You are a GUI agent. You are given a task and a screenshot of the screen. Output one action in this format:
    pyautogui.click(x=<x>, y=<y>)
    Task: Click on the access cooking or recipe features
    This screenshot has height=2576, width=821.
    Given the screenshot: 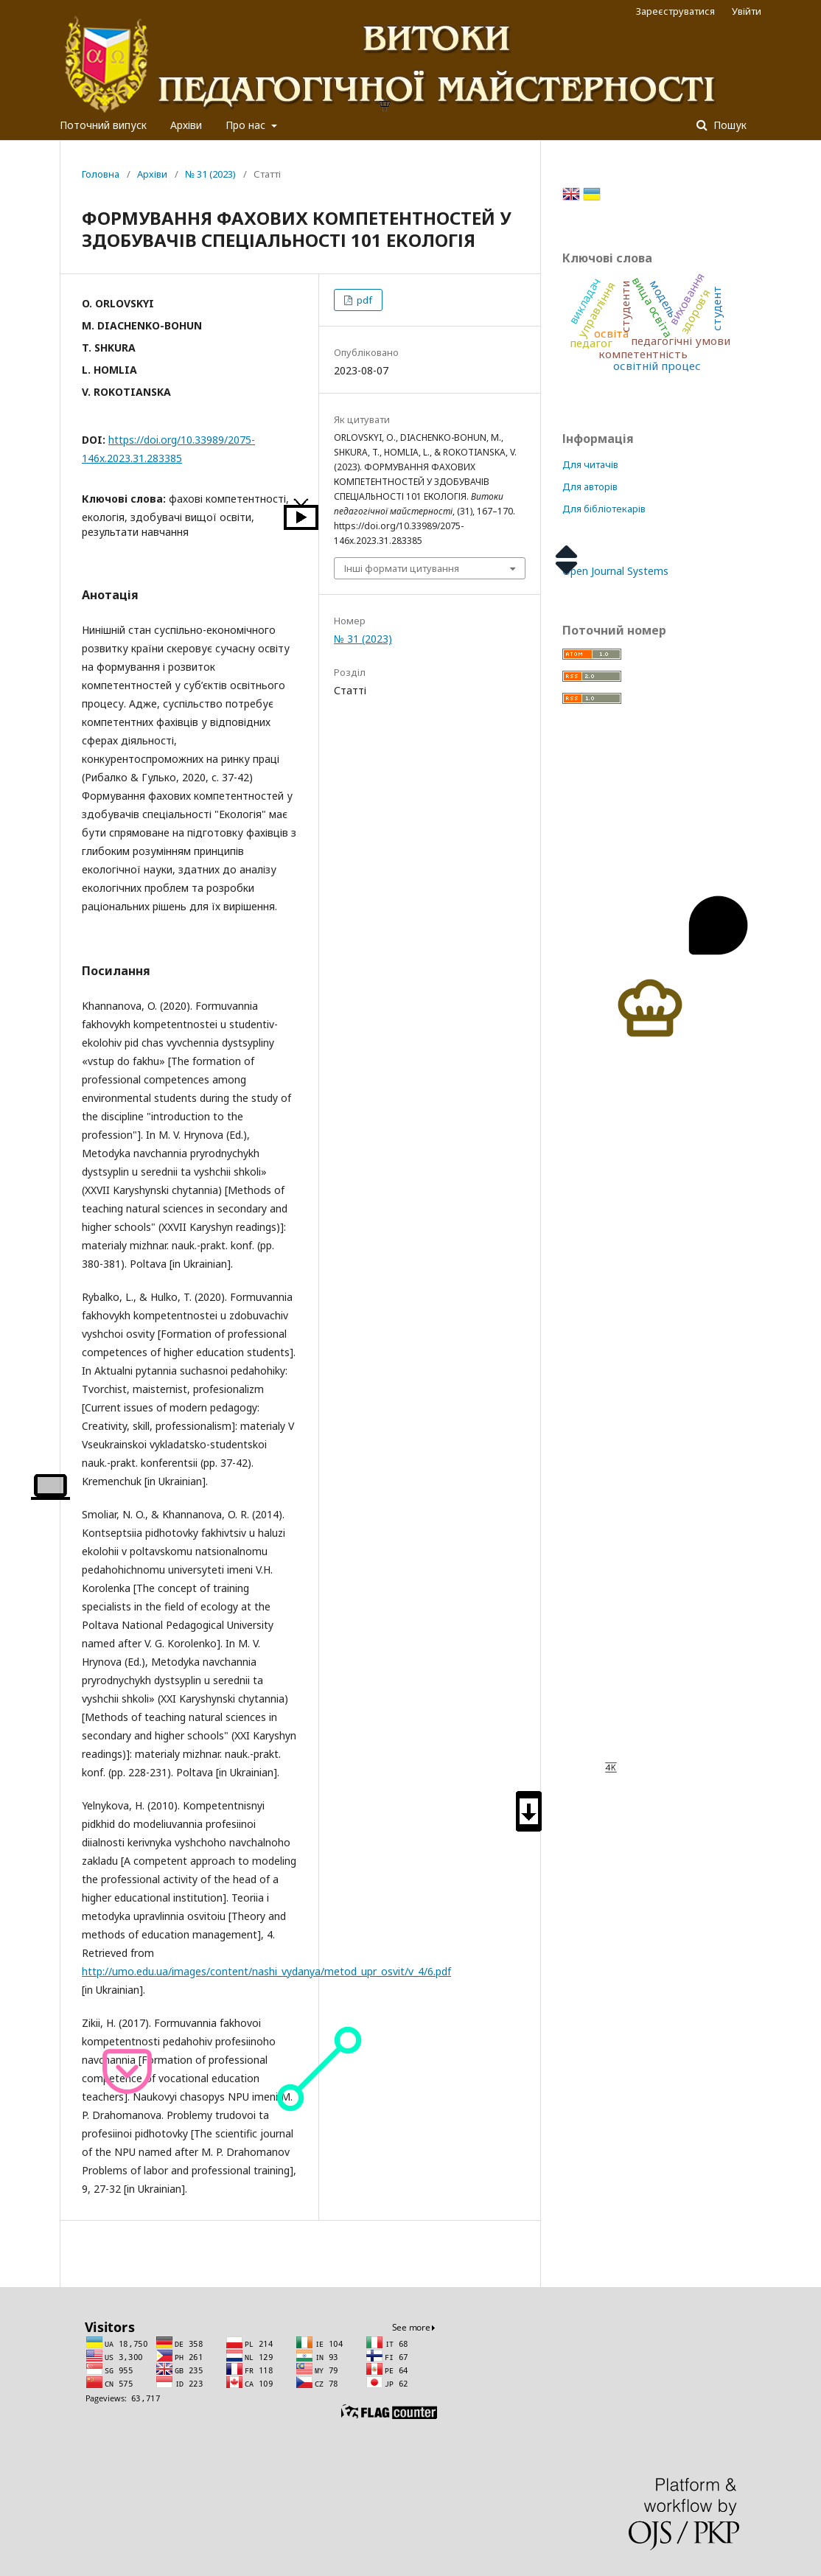 What is the action you would take?
    pyautogui.click(x=650, y=1009)
    